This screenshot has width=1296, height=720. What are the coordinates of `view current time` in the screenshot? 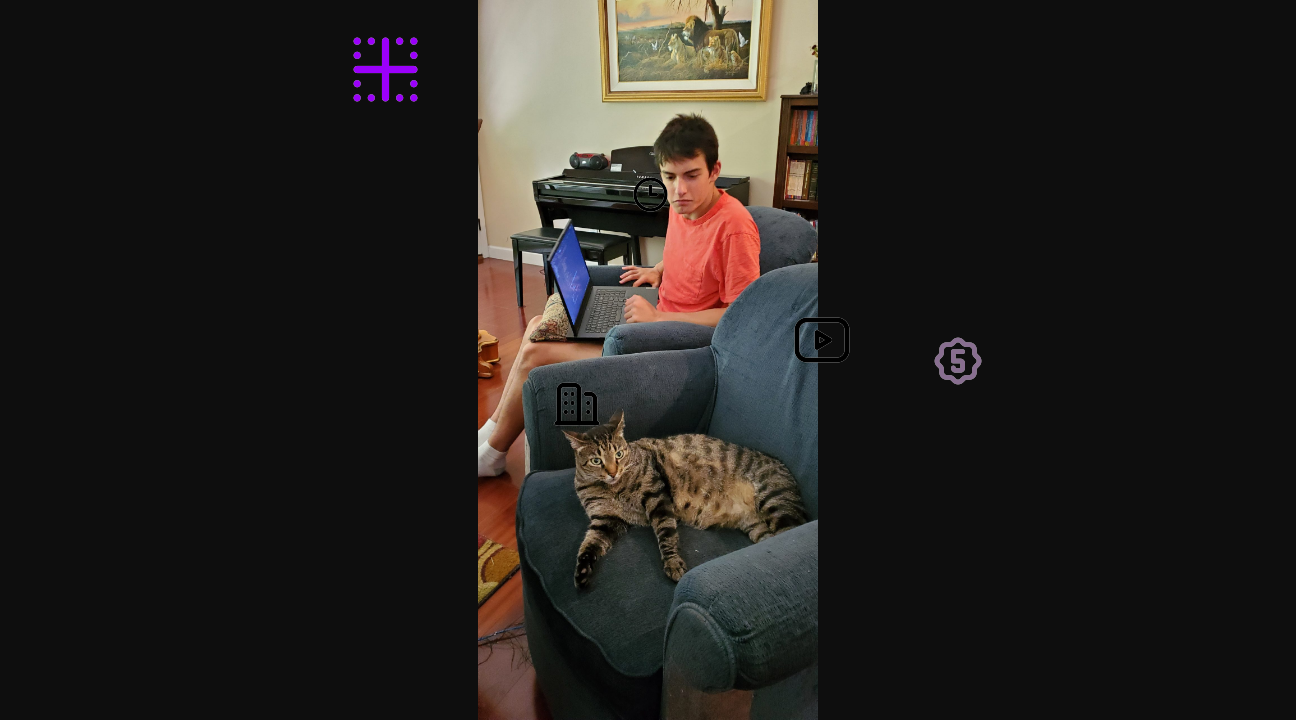 It's located at (650, 194).